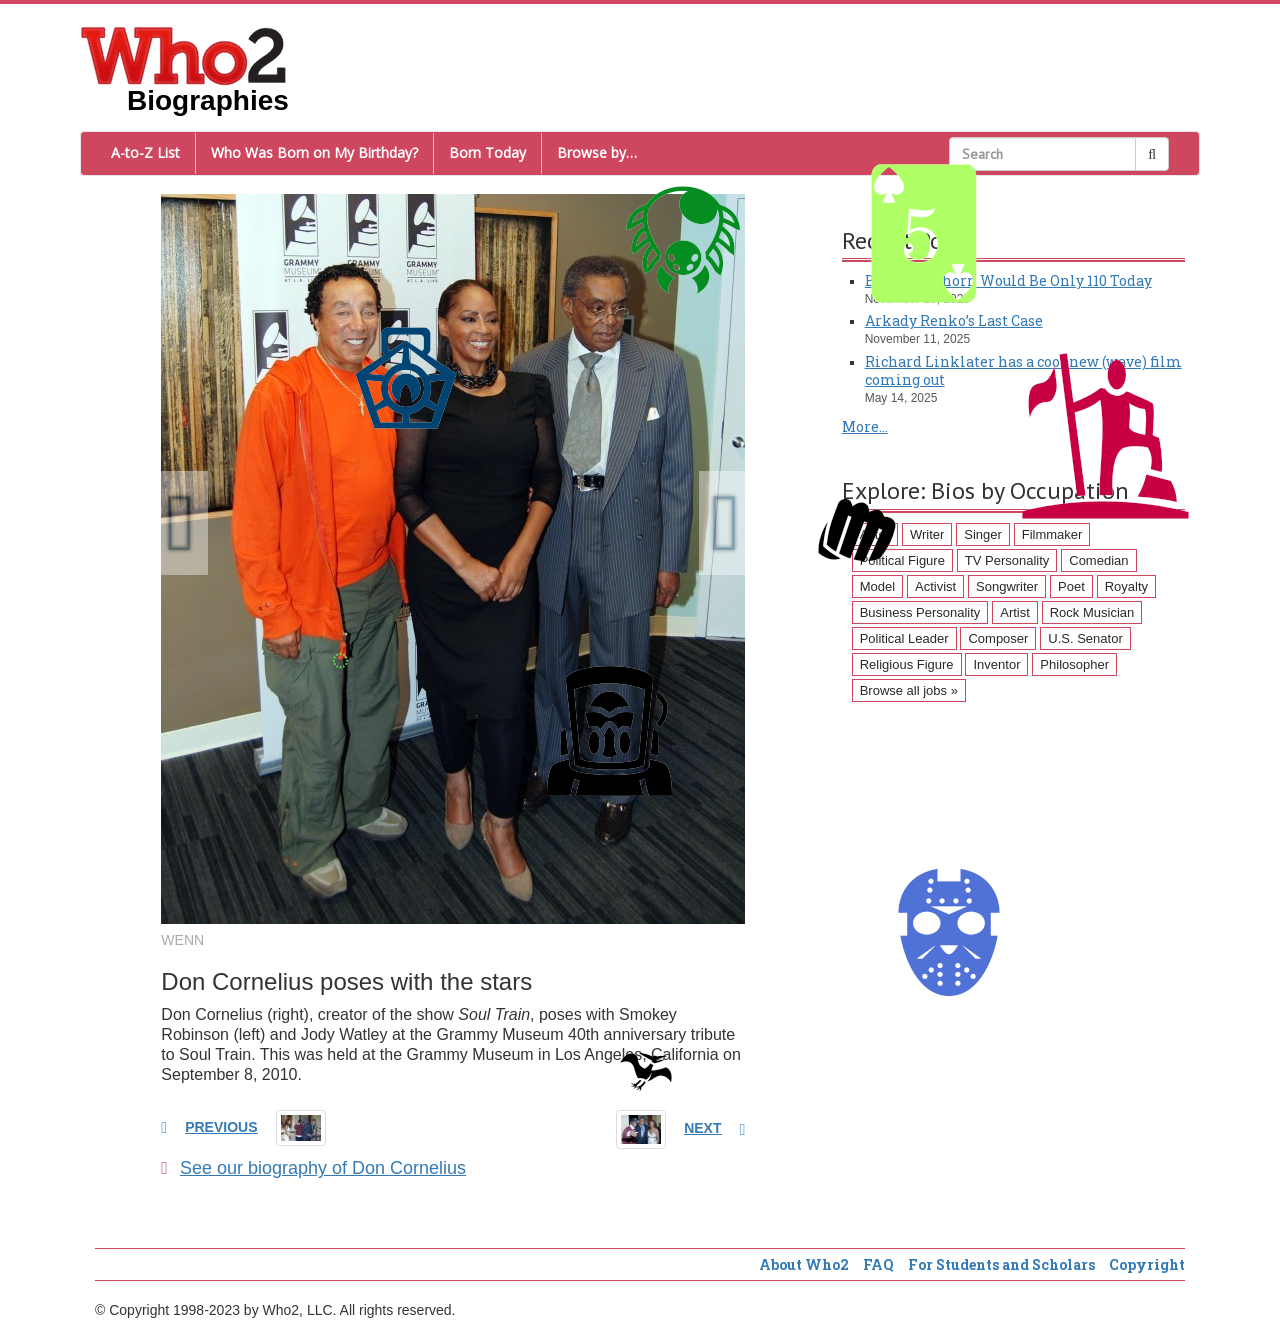  What do you see at coordinates (646, 1072) in the screenshot?
I see `pterodactyl or flying dinosaur icon for a game element` at bounding box center [646, 1072].